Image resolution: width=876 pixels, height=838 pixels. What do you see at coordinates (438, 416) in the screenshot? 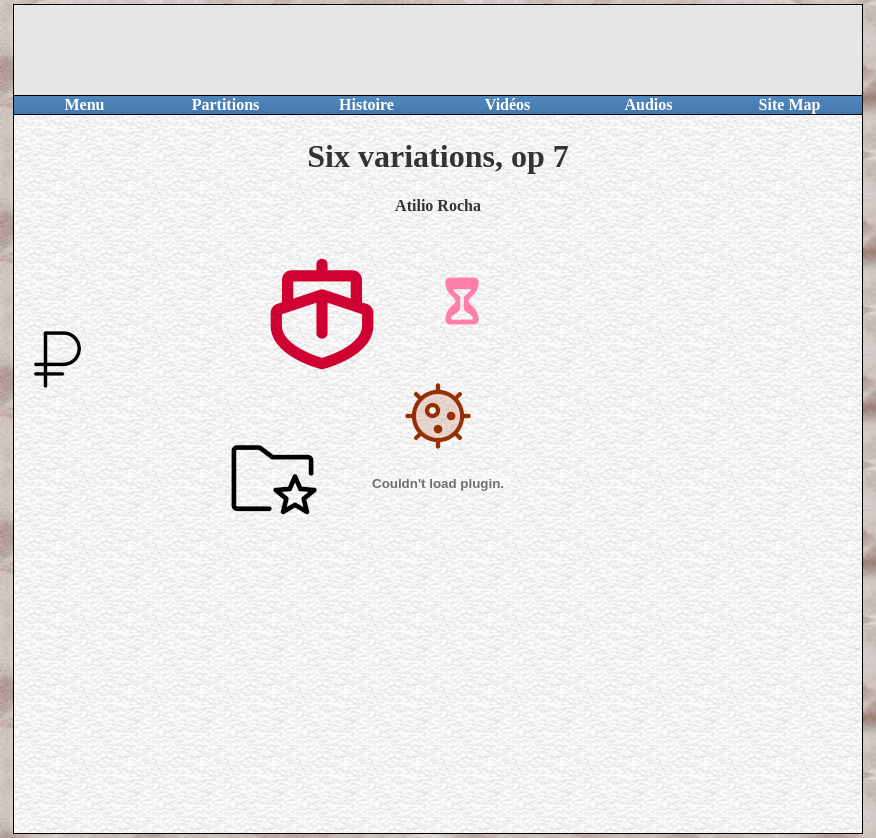
I see `indicates a virus or malware threat detected` at bounding box center [438, 416].